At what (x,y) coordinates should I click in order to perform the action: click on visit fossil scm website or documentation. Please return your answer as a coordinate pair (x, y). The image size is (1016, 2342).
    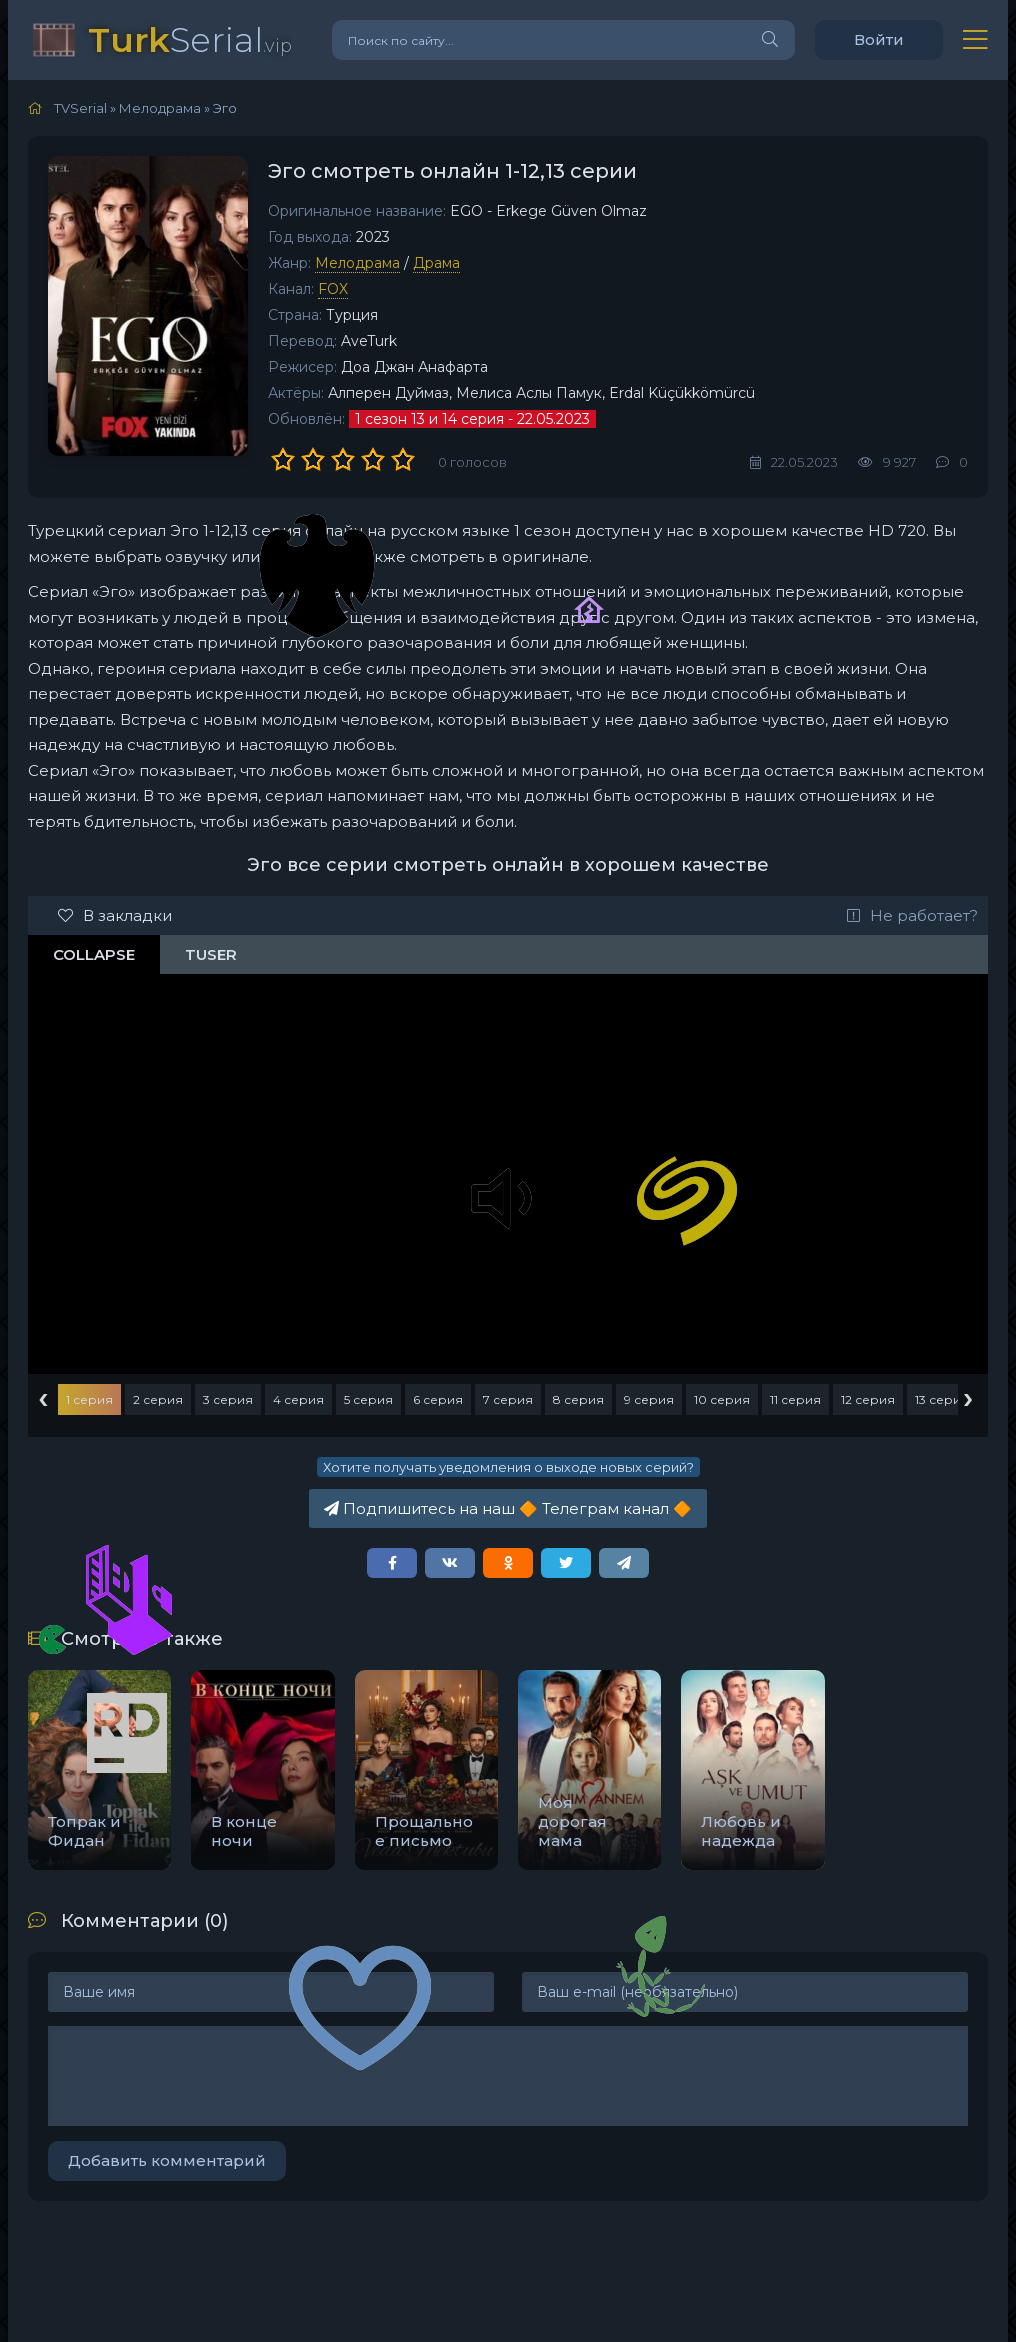
    Looking at the image, I should click on (660, 1966).